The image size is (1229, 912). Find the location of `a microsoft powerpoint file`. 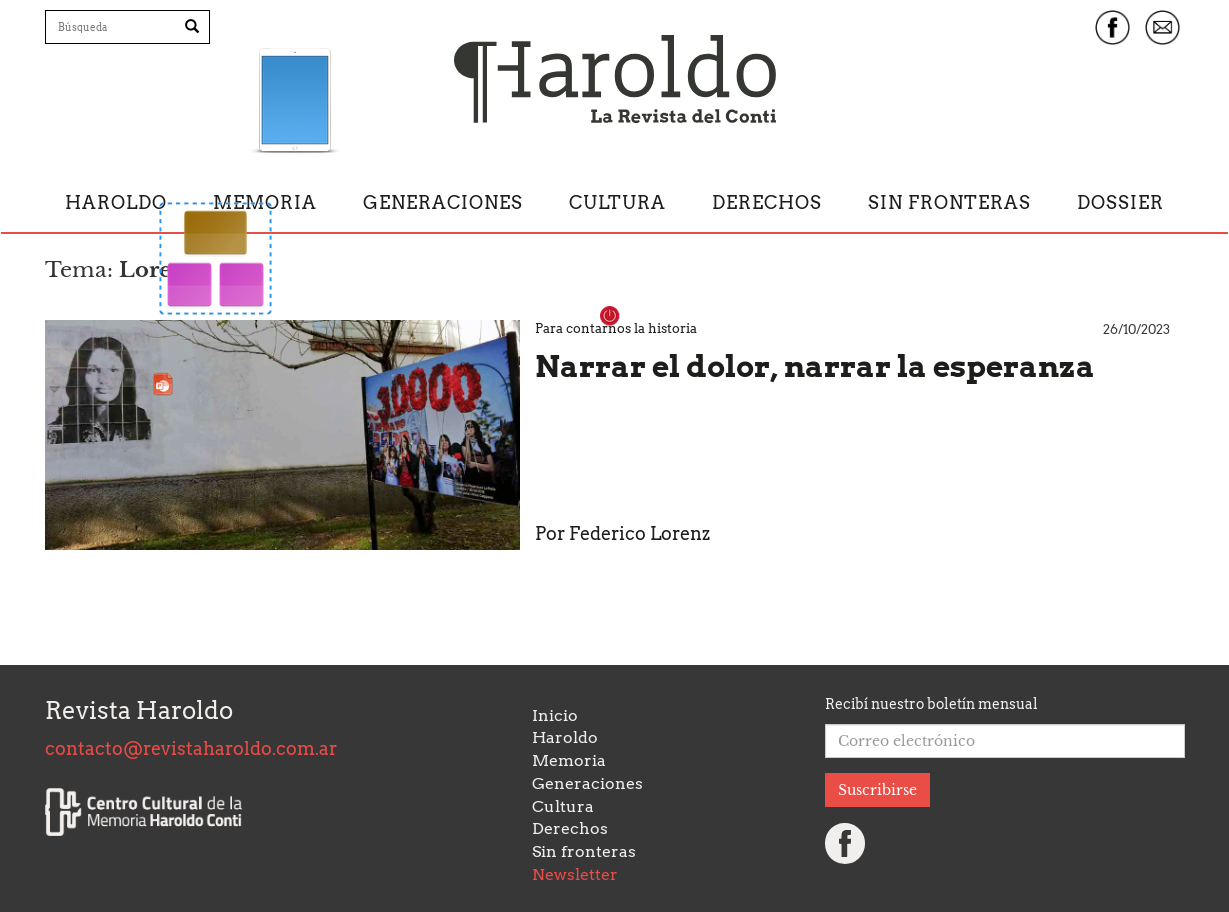

a microsoft powerpoint file is located at coordinates (163, 384).